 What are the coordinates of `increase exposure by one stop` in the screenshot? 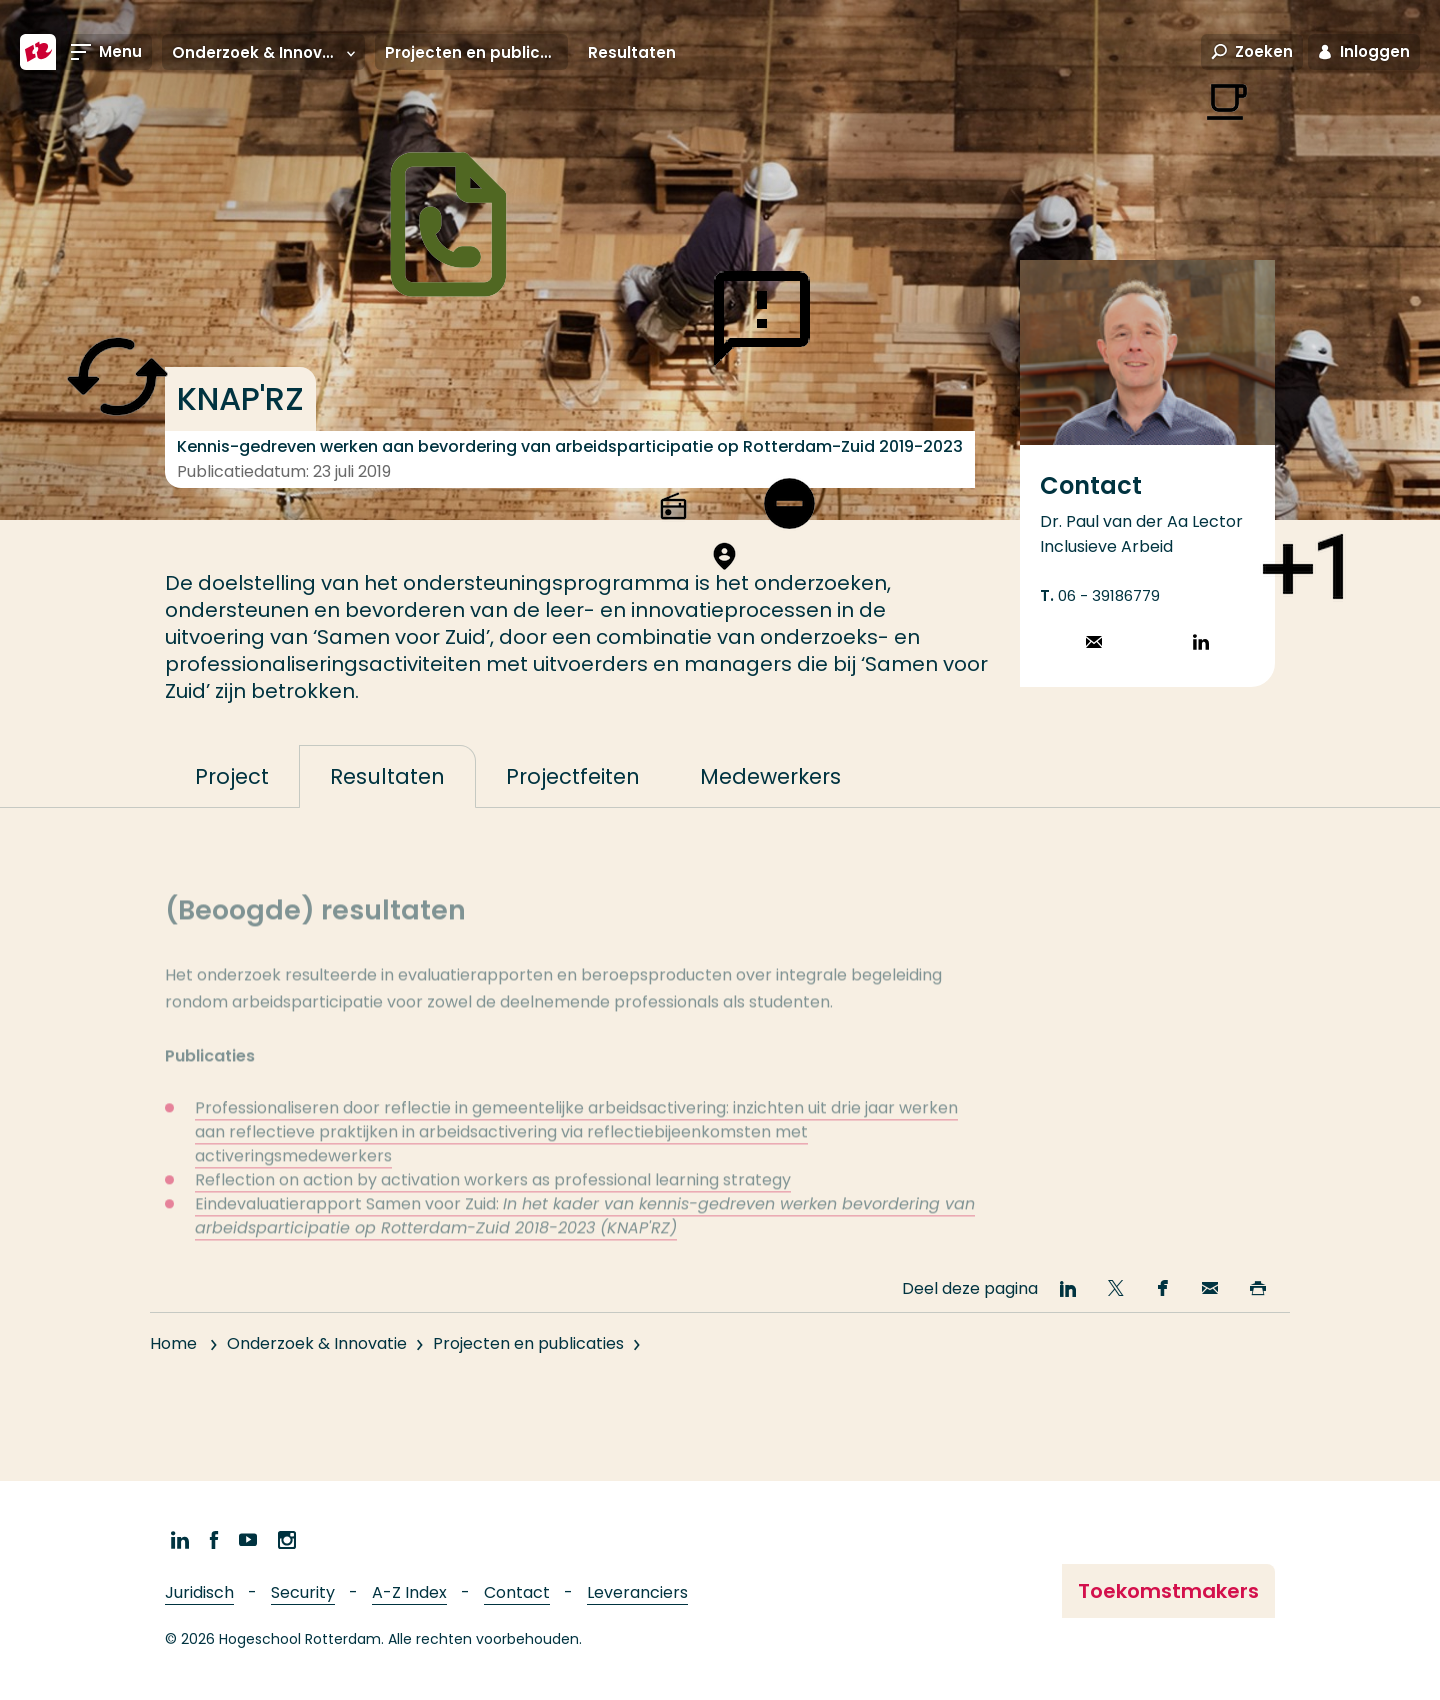 It's located at (1303, 569).